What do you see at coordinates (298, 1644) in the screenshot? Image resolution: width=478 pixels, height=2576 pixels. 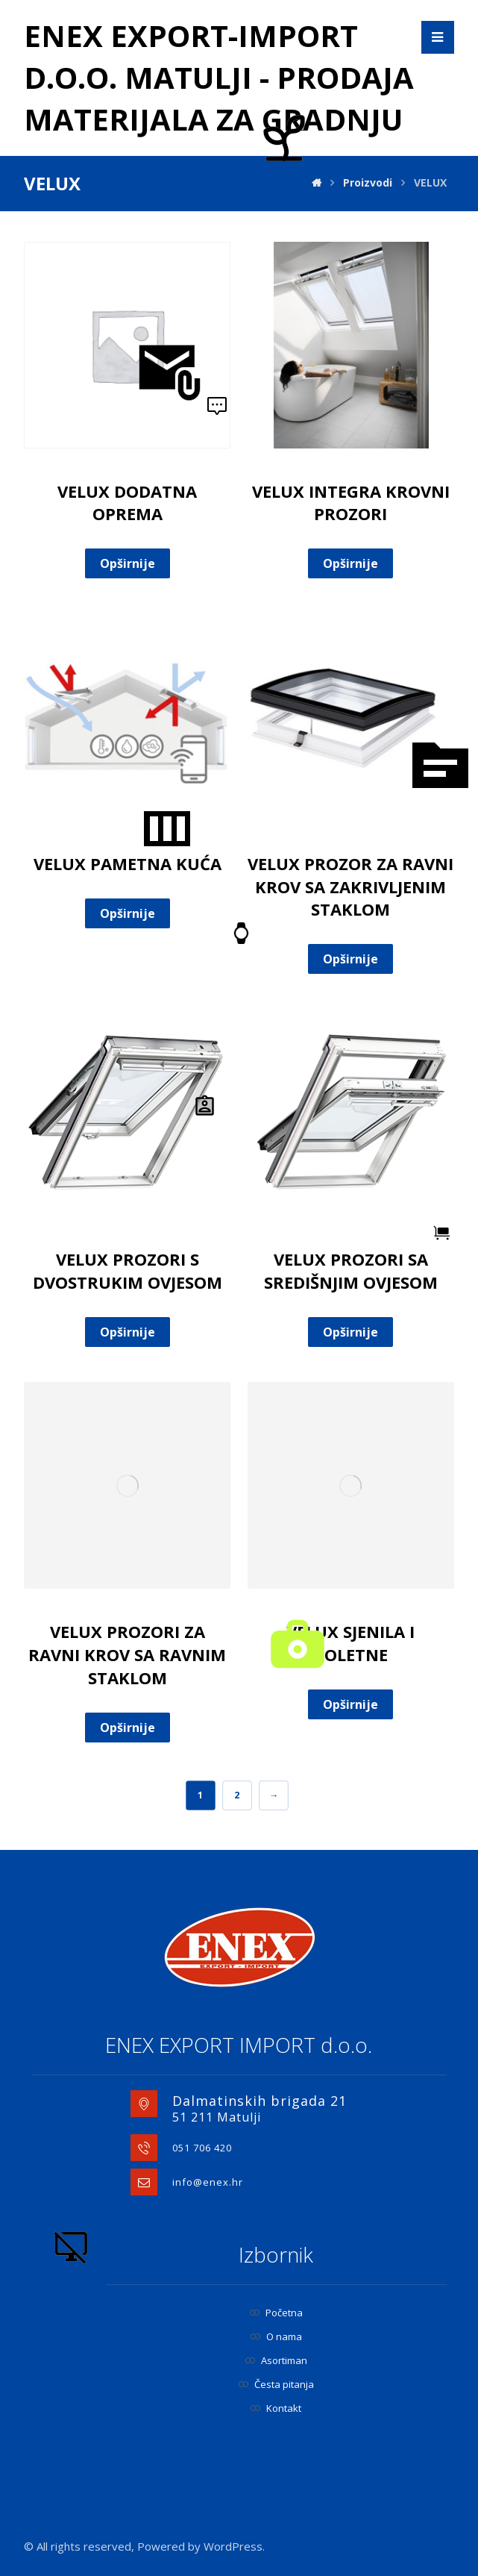 I see `take a photo` at bounding box center [298, 1644].